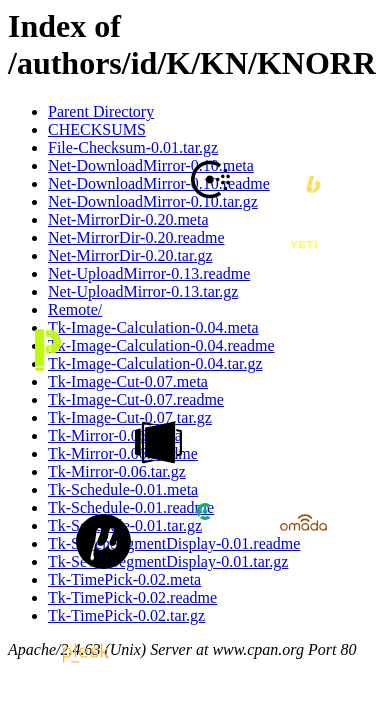  Describe the element at coordinates (303, 522) in the screenshot. I see `omada cloud logo` at that location.